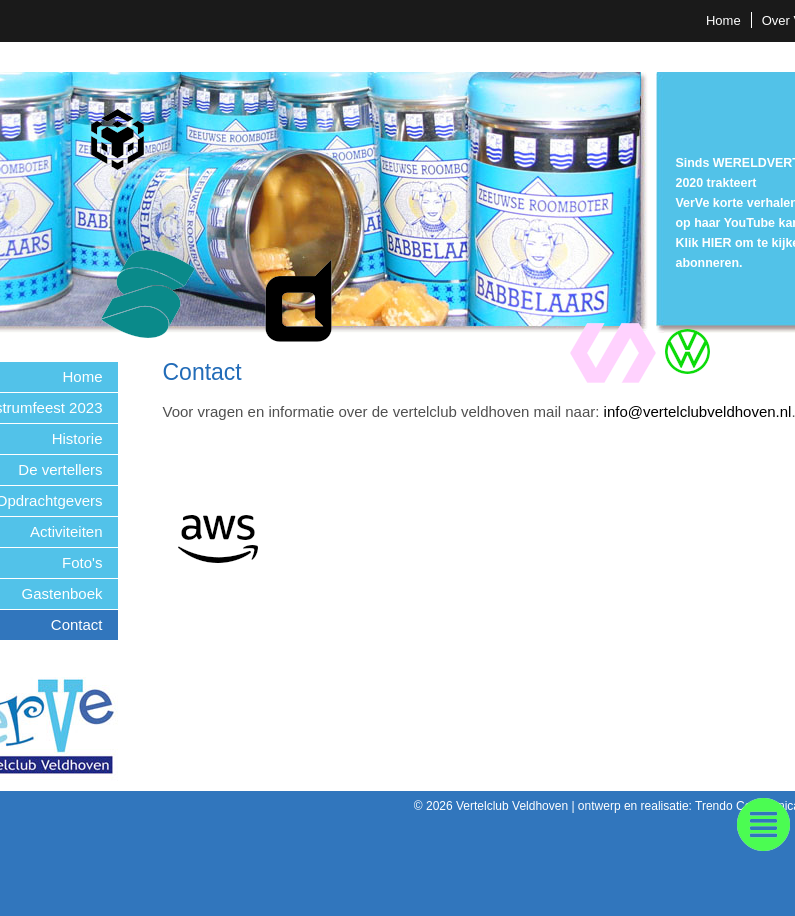 This screenshot has width=795, height=916. I want to click on polymer project logo, so click(613, 353).